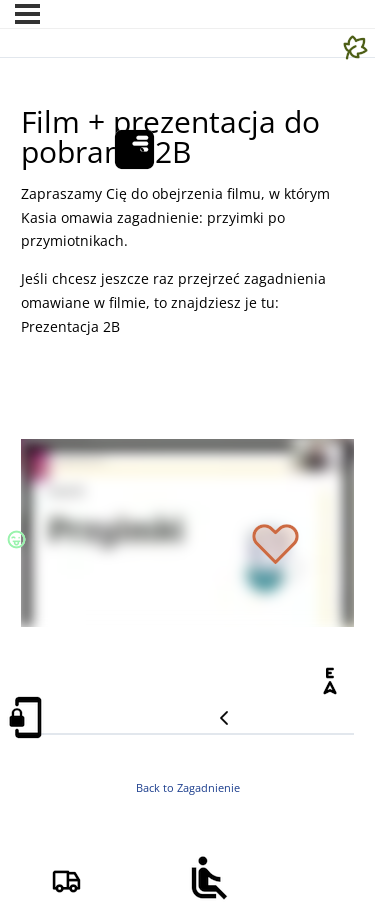 This screenshot has height=912, width=375. What do you see at coordinates (16, 539) in the screenshot?
I see `add a playful or joking tone to a message` at bounding box center [16, 539].